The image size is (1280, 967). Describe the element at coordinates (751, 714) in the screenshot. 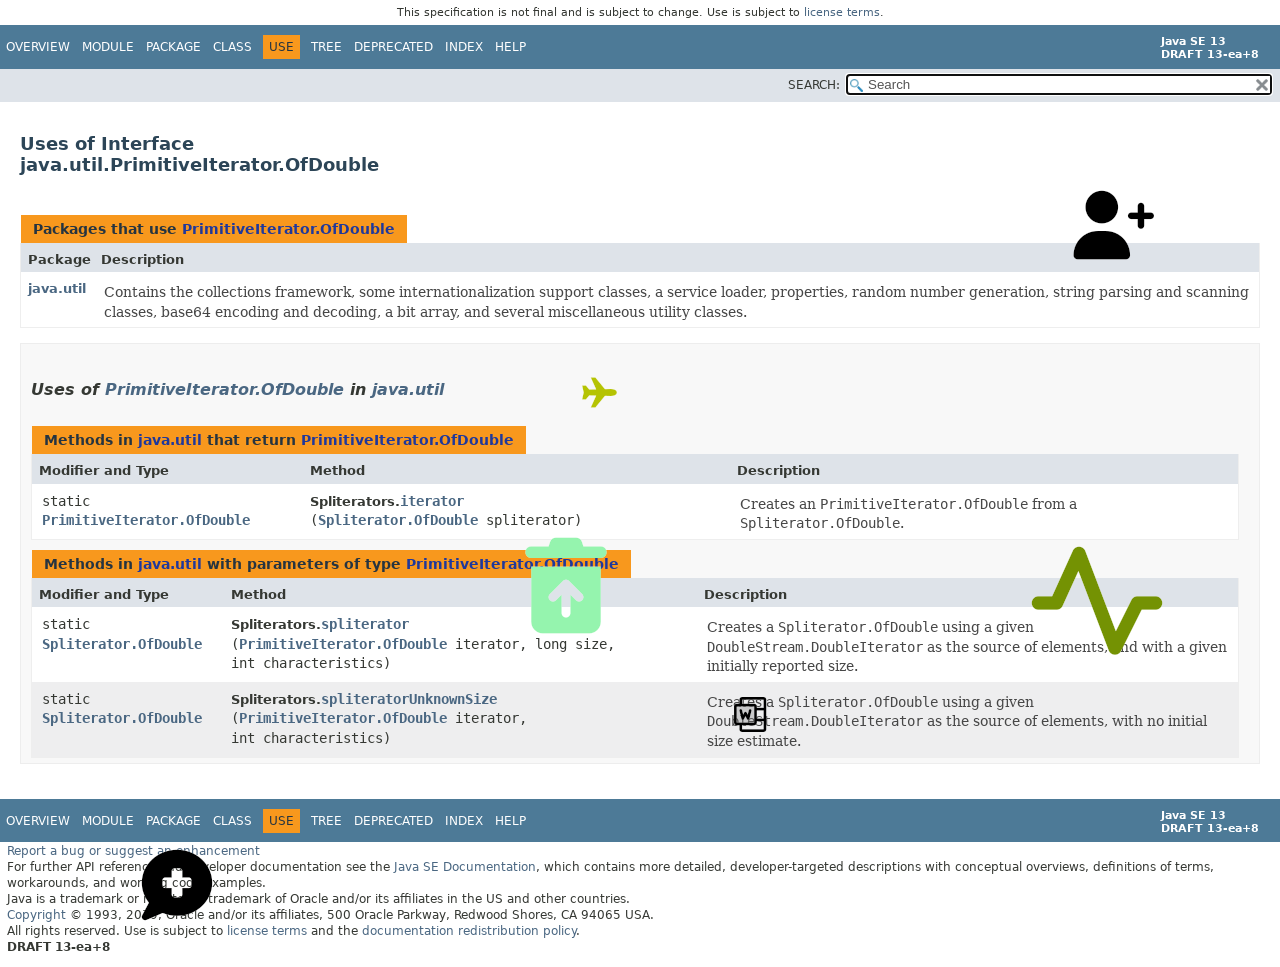

I see `open microsoft word` at that location.